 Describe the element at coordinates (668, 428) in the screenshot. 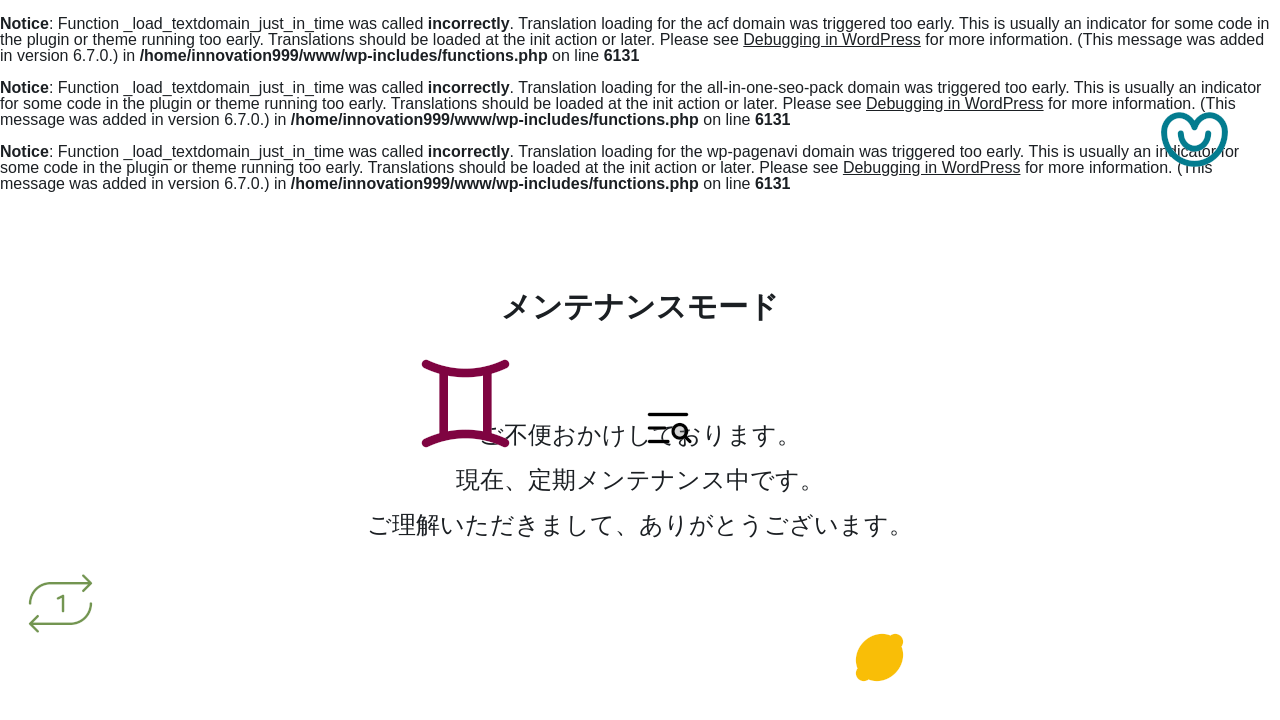

I see `search within a list or document` at that location.